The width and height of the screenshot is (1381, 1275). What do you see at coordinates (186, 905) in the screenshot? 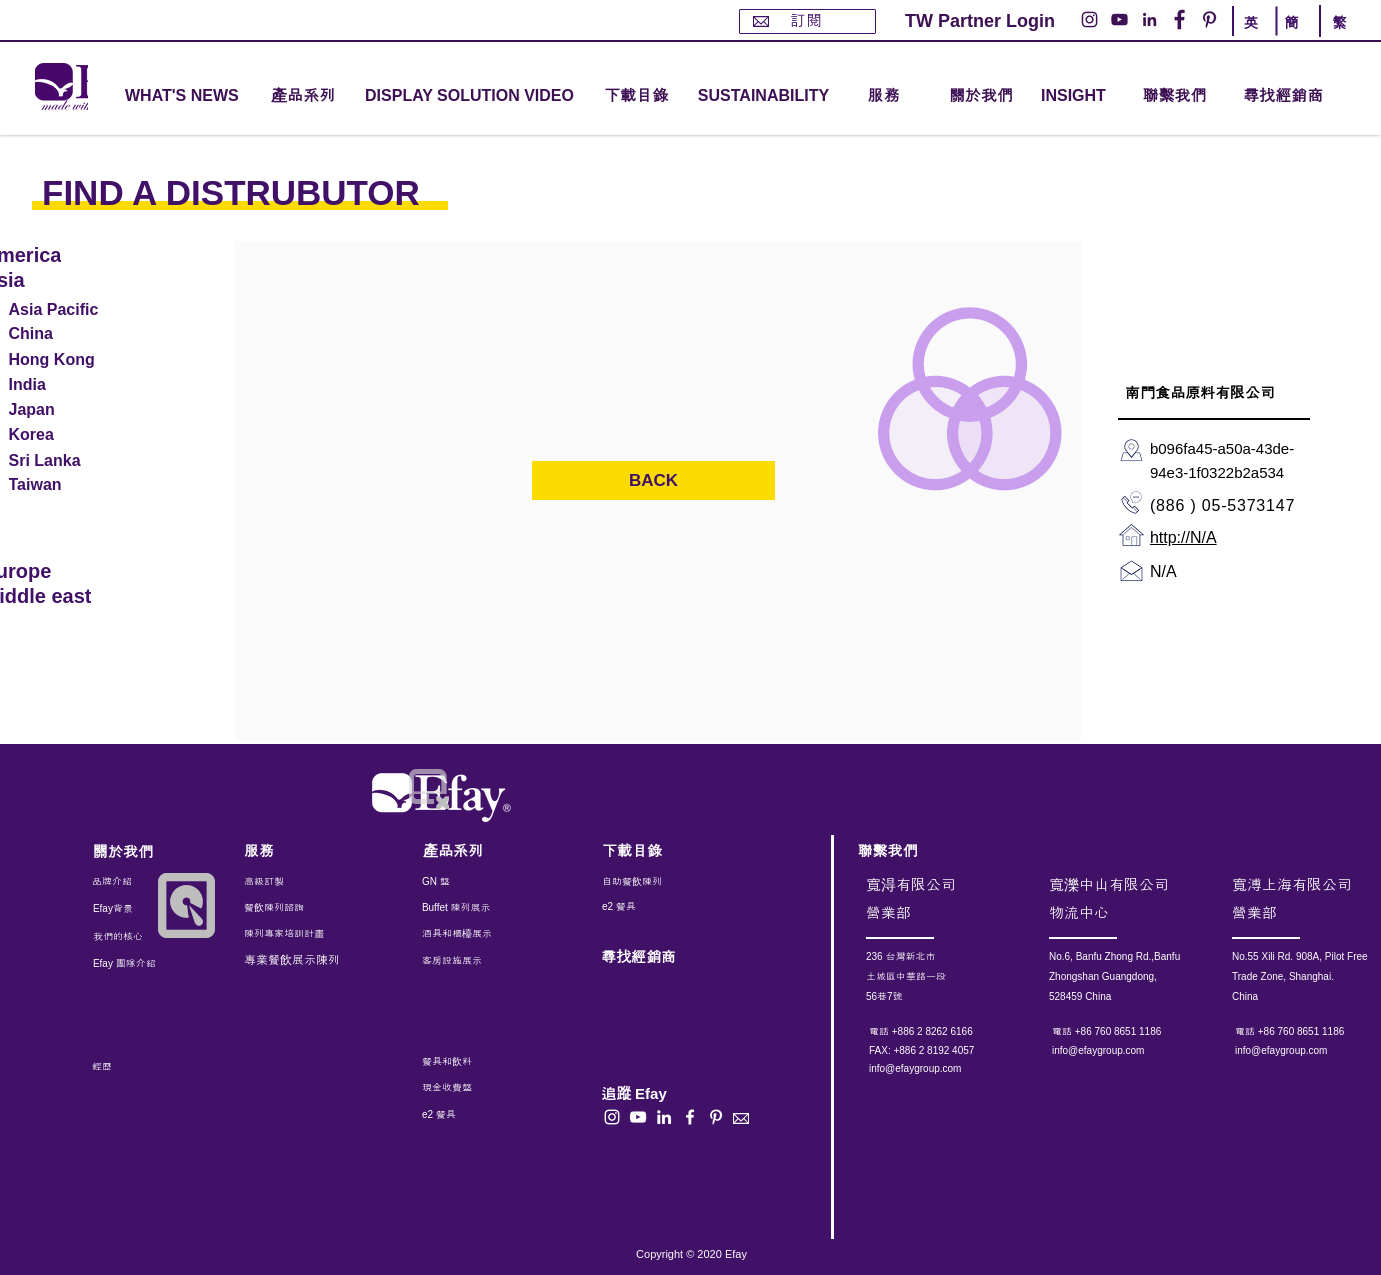
I see `access hard drive storage` at bounding box center [186, 905].